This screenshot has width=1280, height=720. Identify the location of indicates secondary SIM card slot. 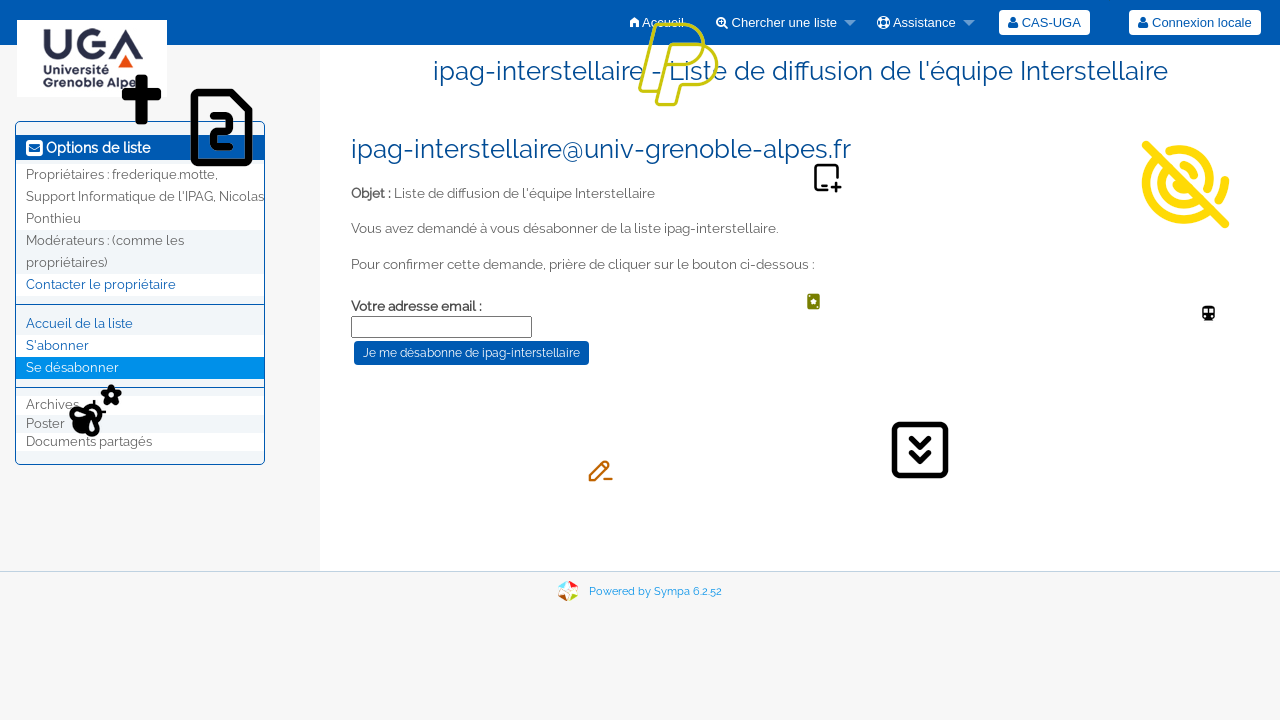
(221, 127).